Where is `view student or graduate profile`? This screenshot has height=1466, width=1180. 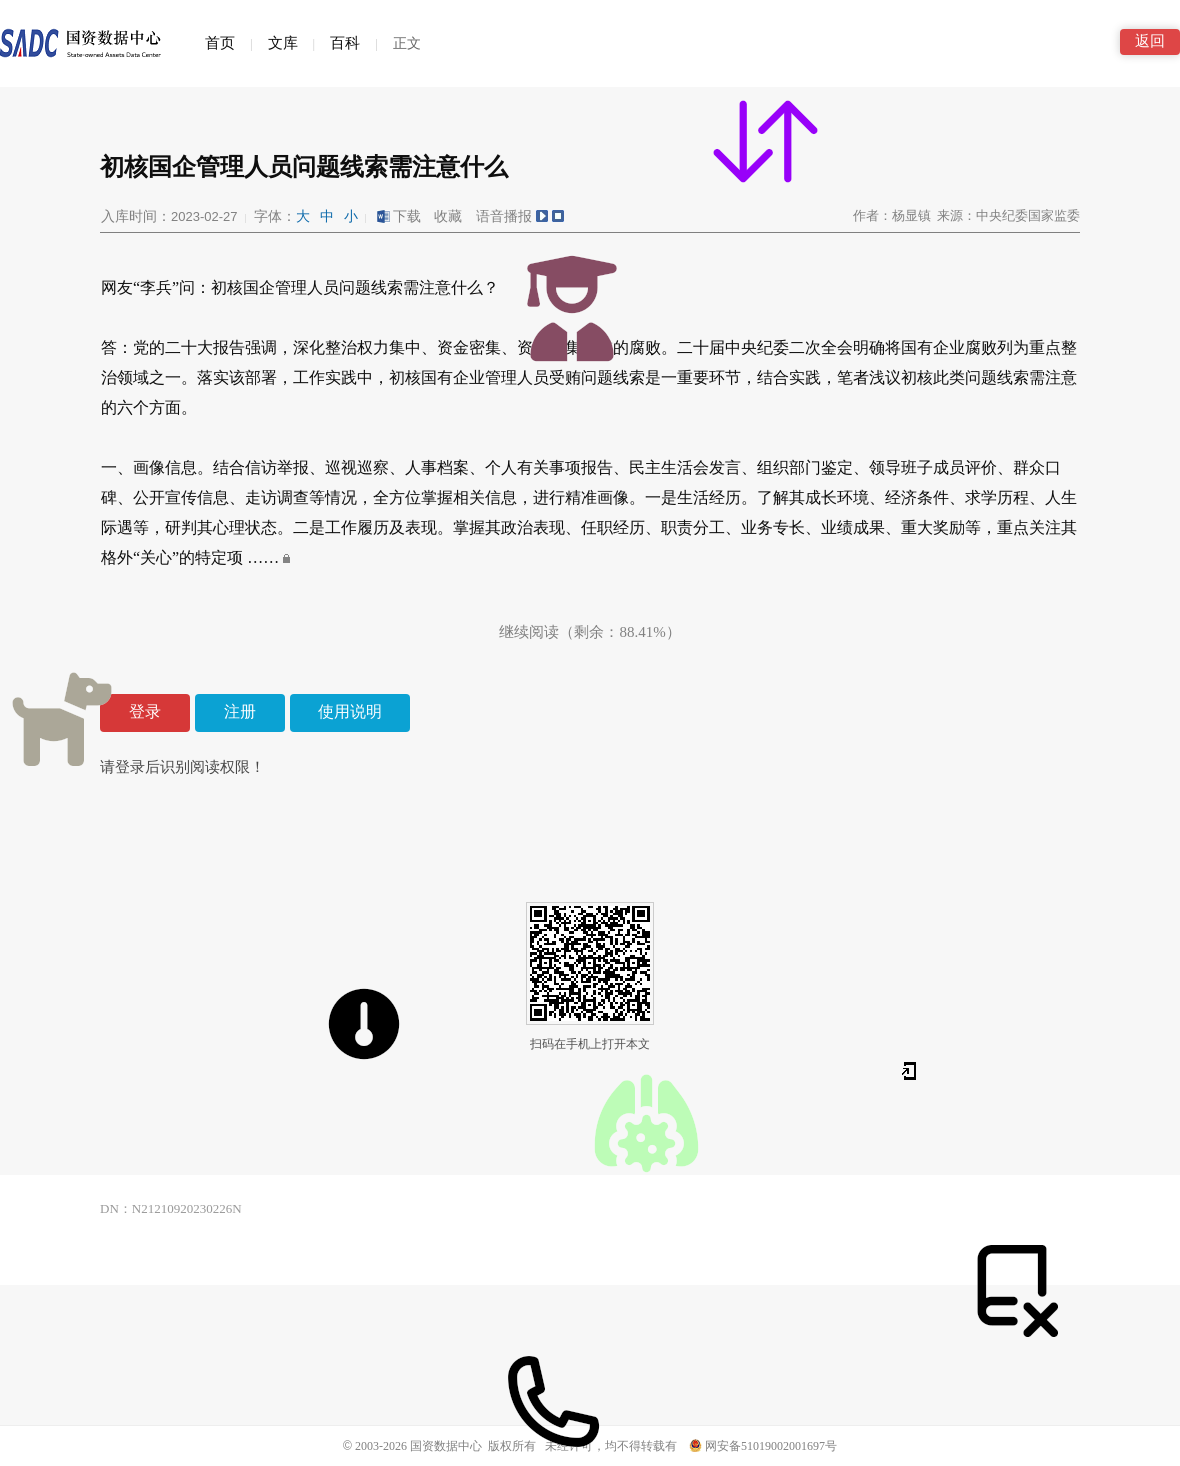
view student or graduate profile is located at coordinates (572, 310).